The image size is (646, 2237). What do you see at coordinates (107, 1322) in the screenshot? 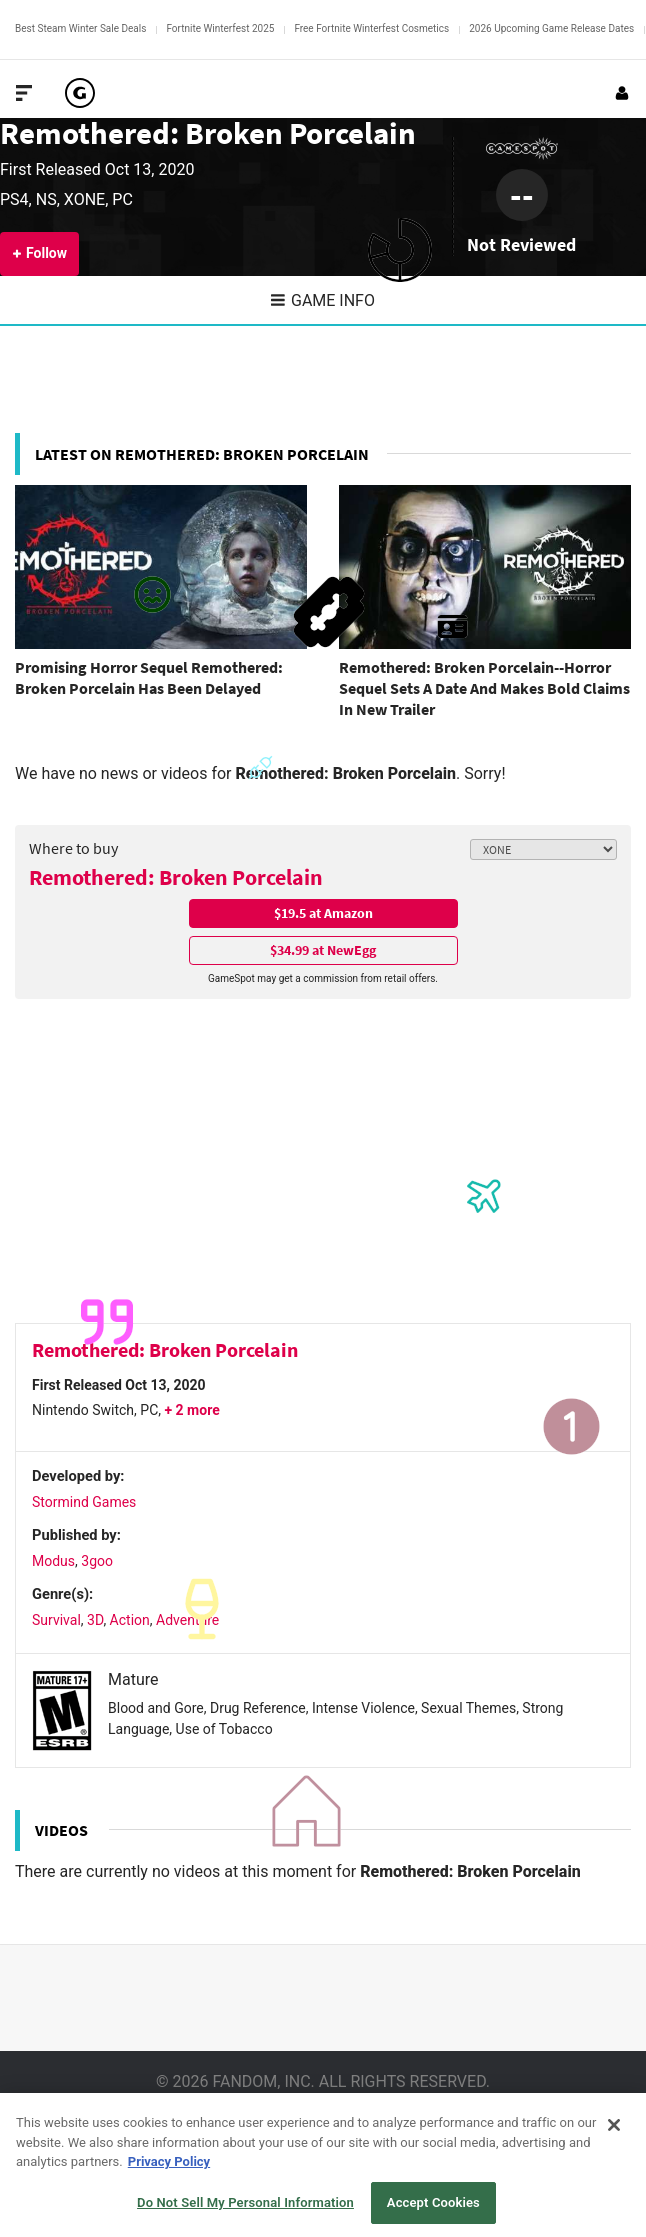
I see `insert a block quote` at bounding box center [107, 1322].